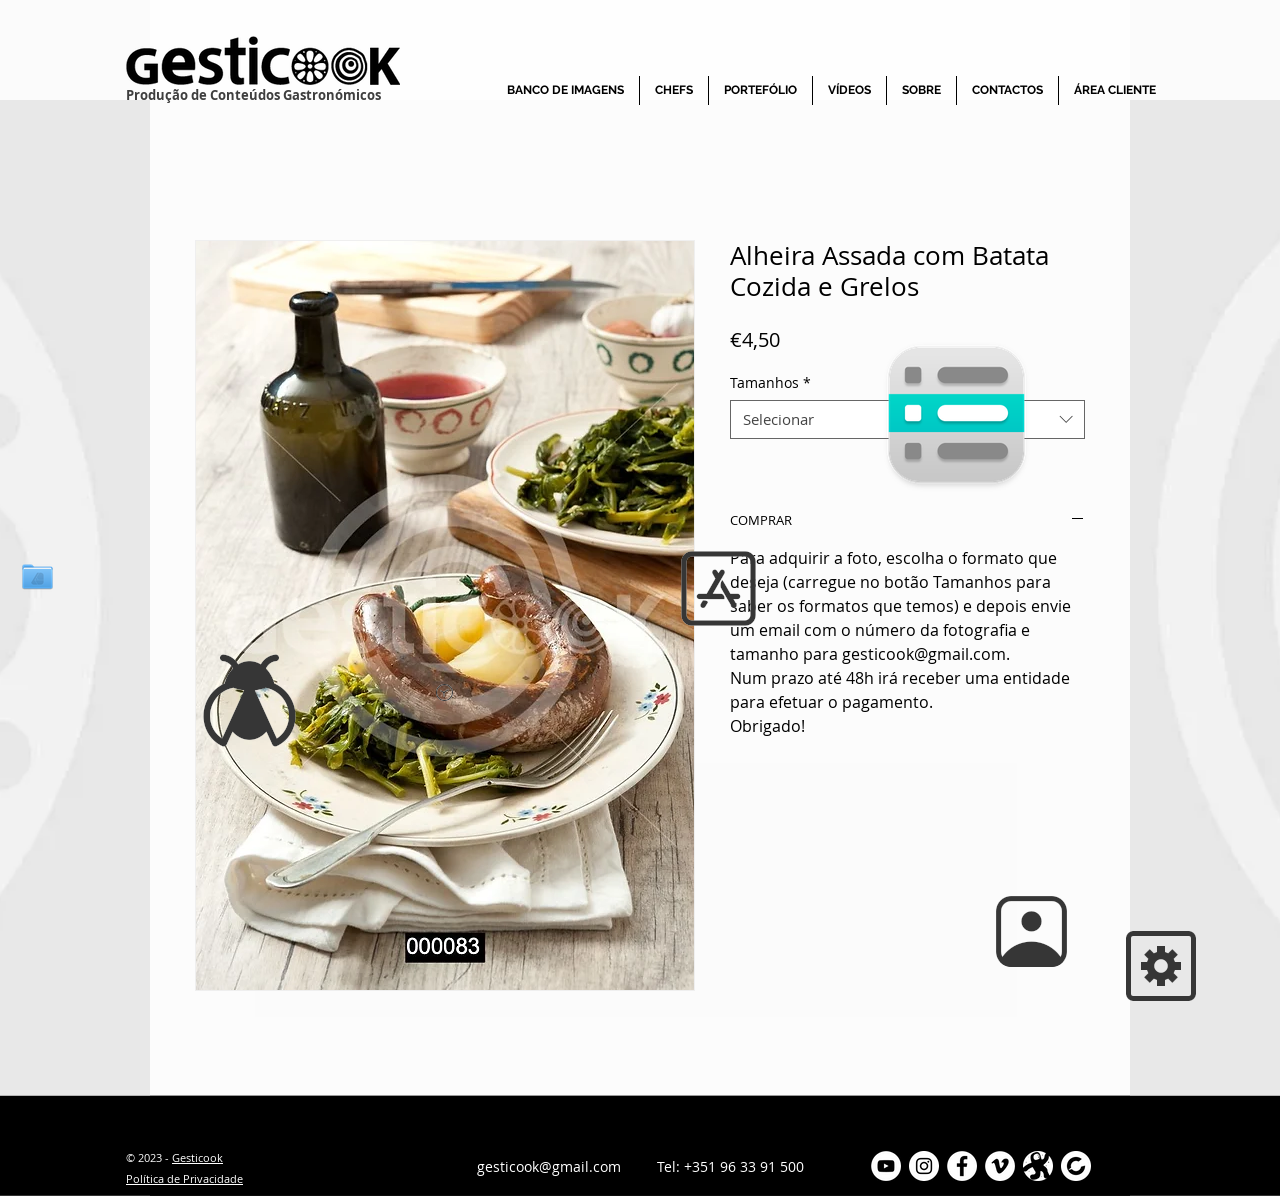 Image resolution: width=1280 pixels, height=1196 pixels. I want to click on access other applications or utilities, so click(1161, 966).